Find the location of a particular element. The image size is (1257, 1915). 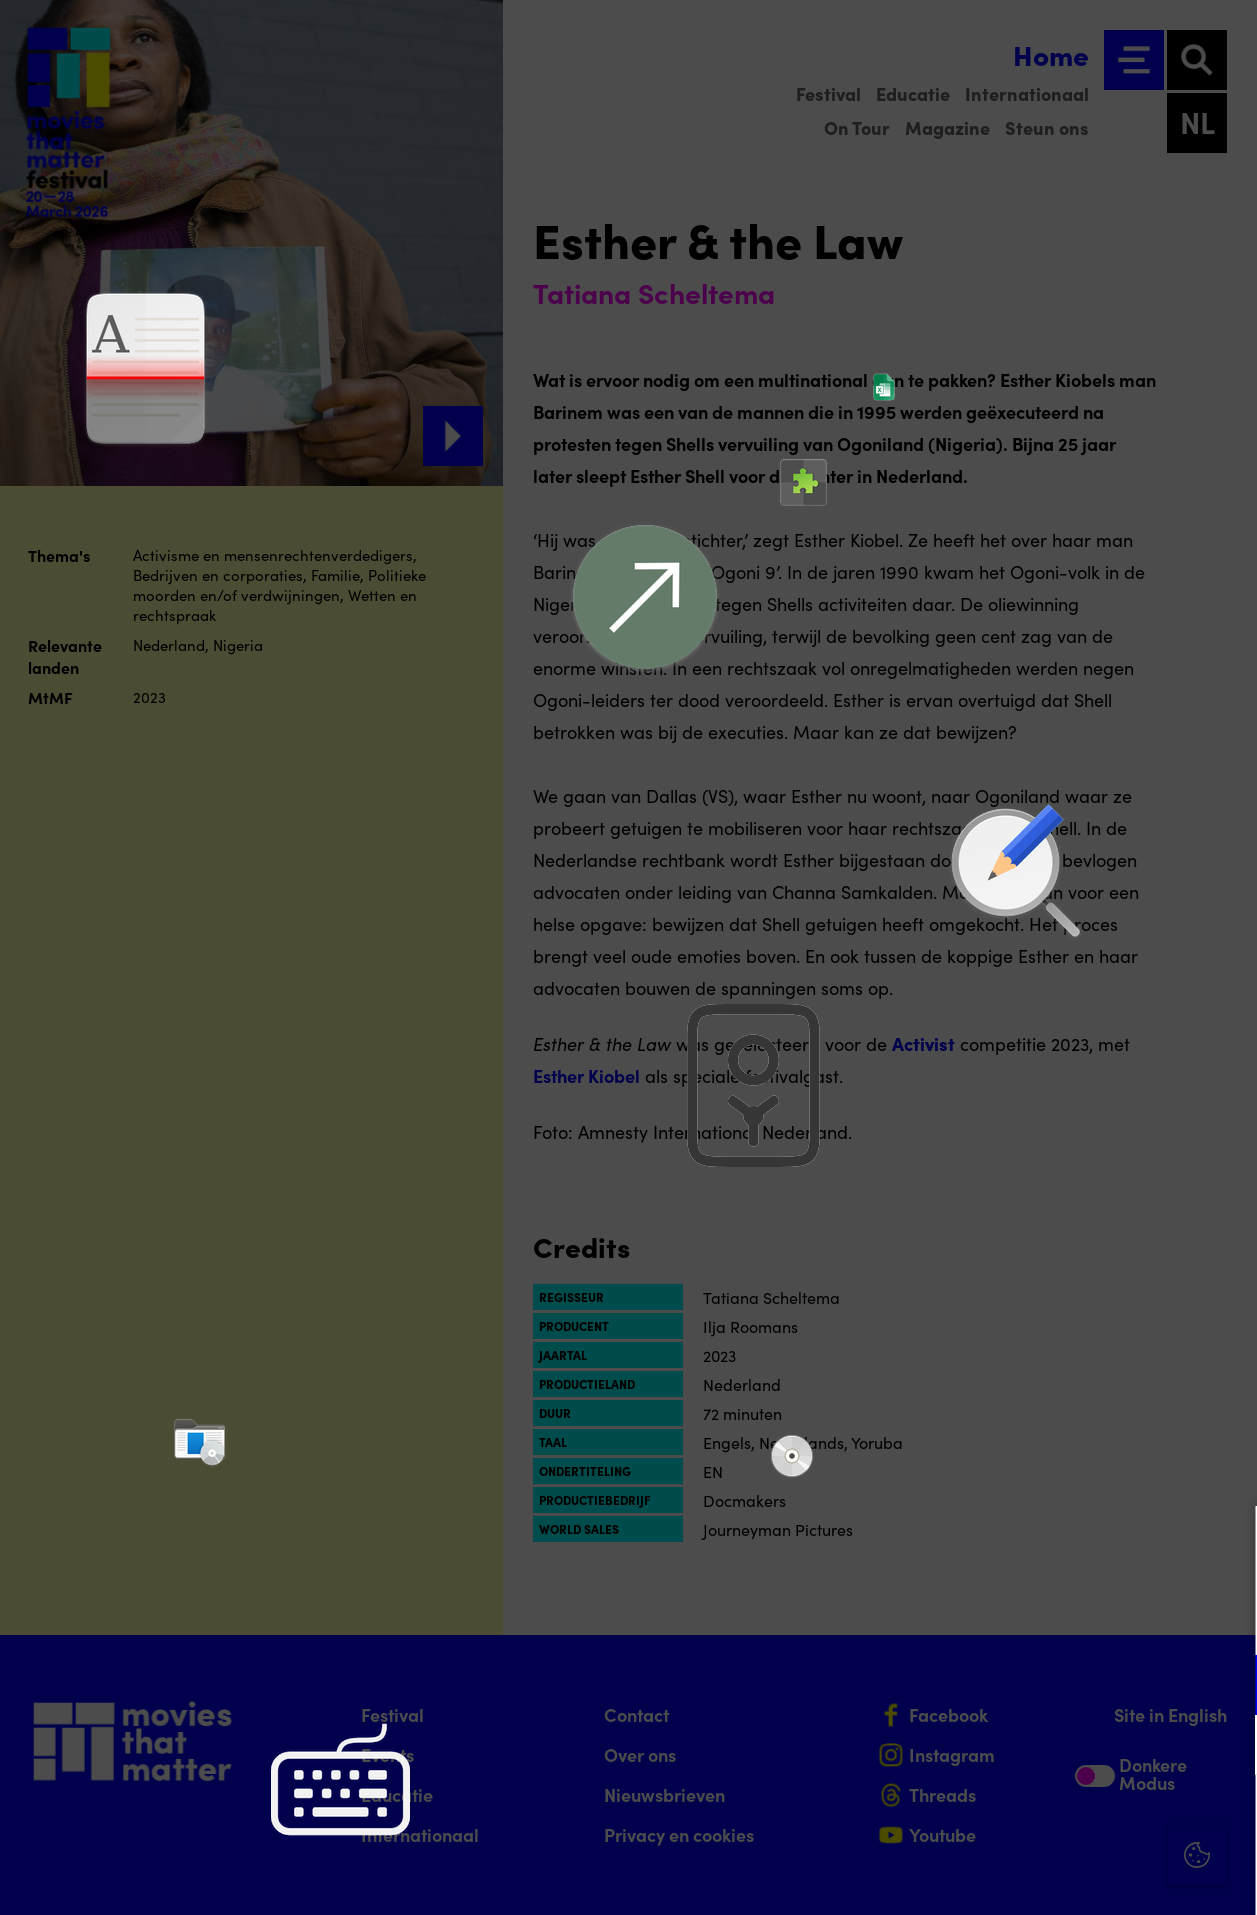

switch keyboard layout or language is located at coordinates (340, 1779).